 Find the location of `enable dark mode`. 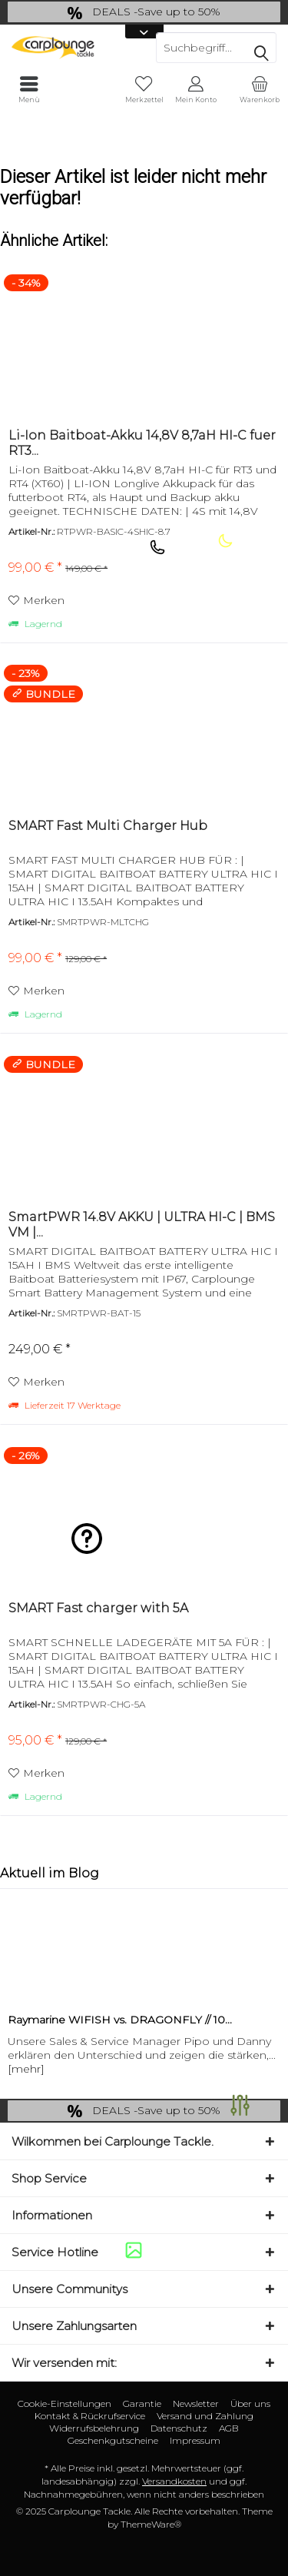

enable dark mode is located at coordinates (225, 540).